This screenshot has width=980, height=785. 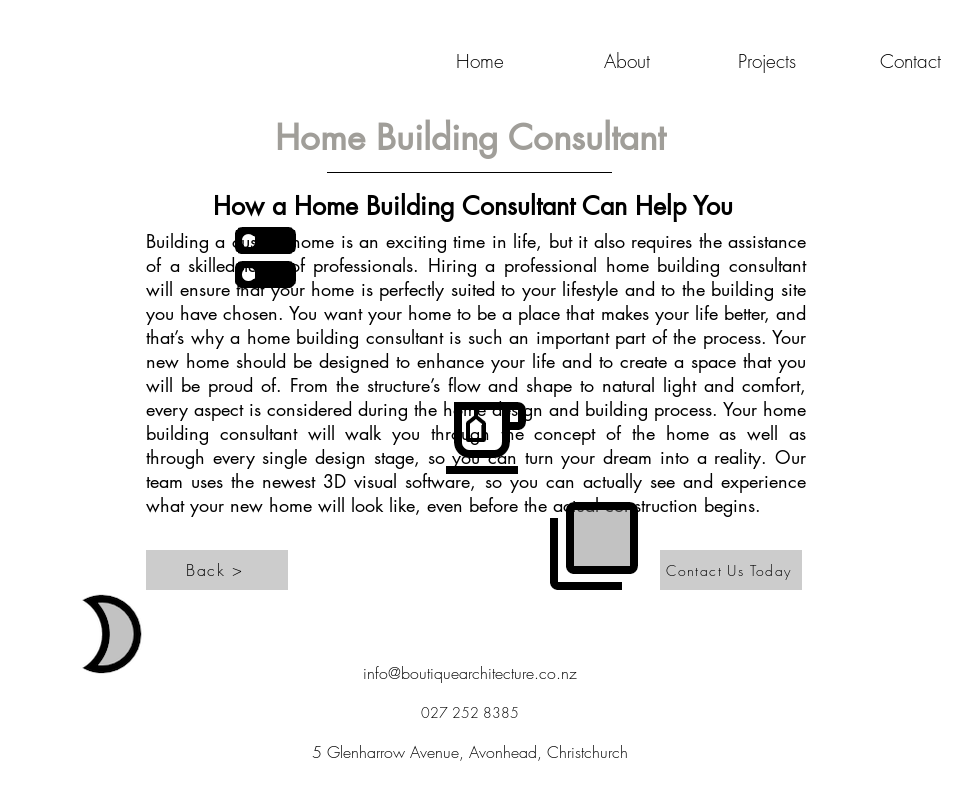 What do you see at coordinates (265, 257) in the screenshot?
I see `access server or DNS settings` at bounding box center [265, 257].